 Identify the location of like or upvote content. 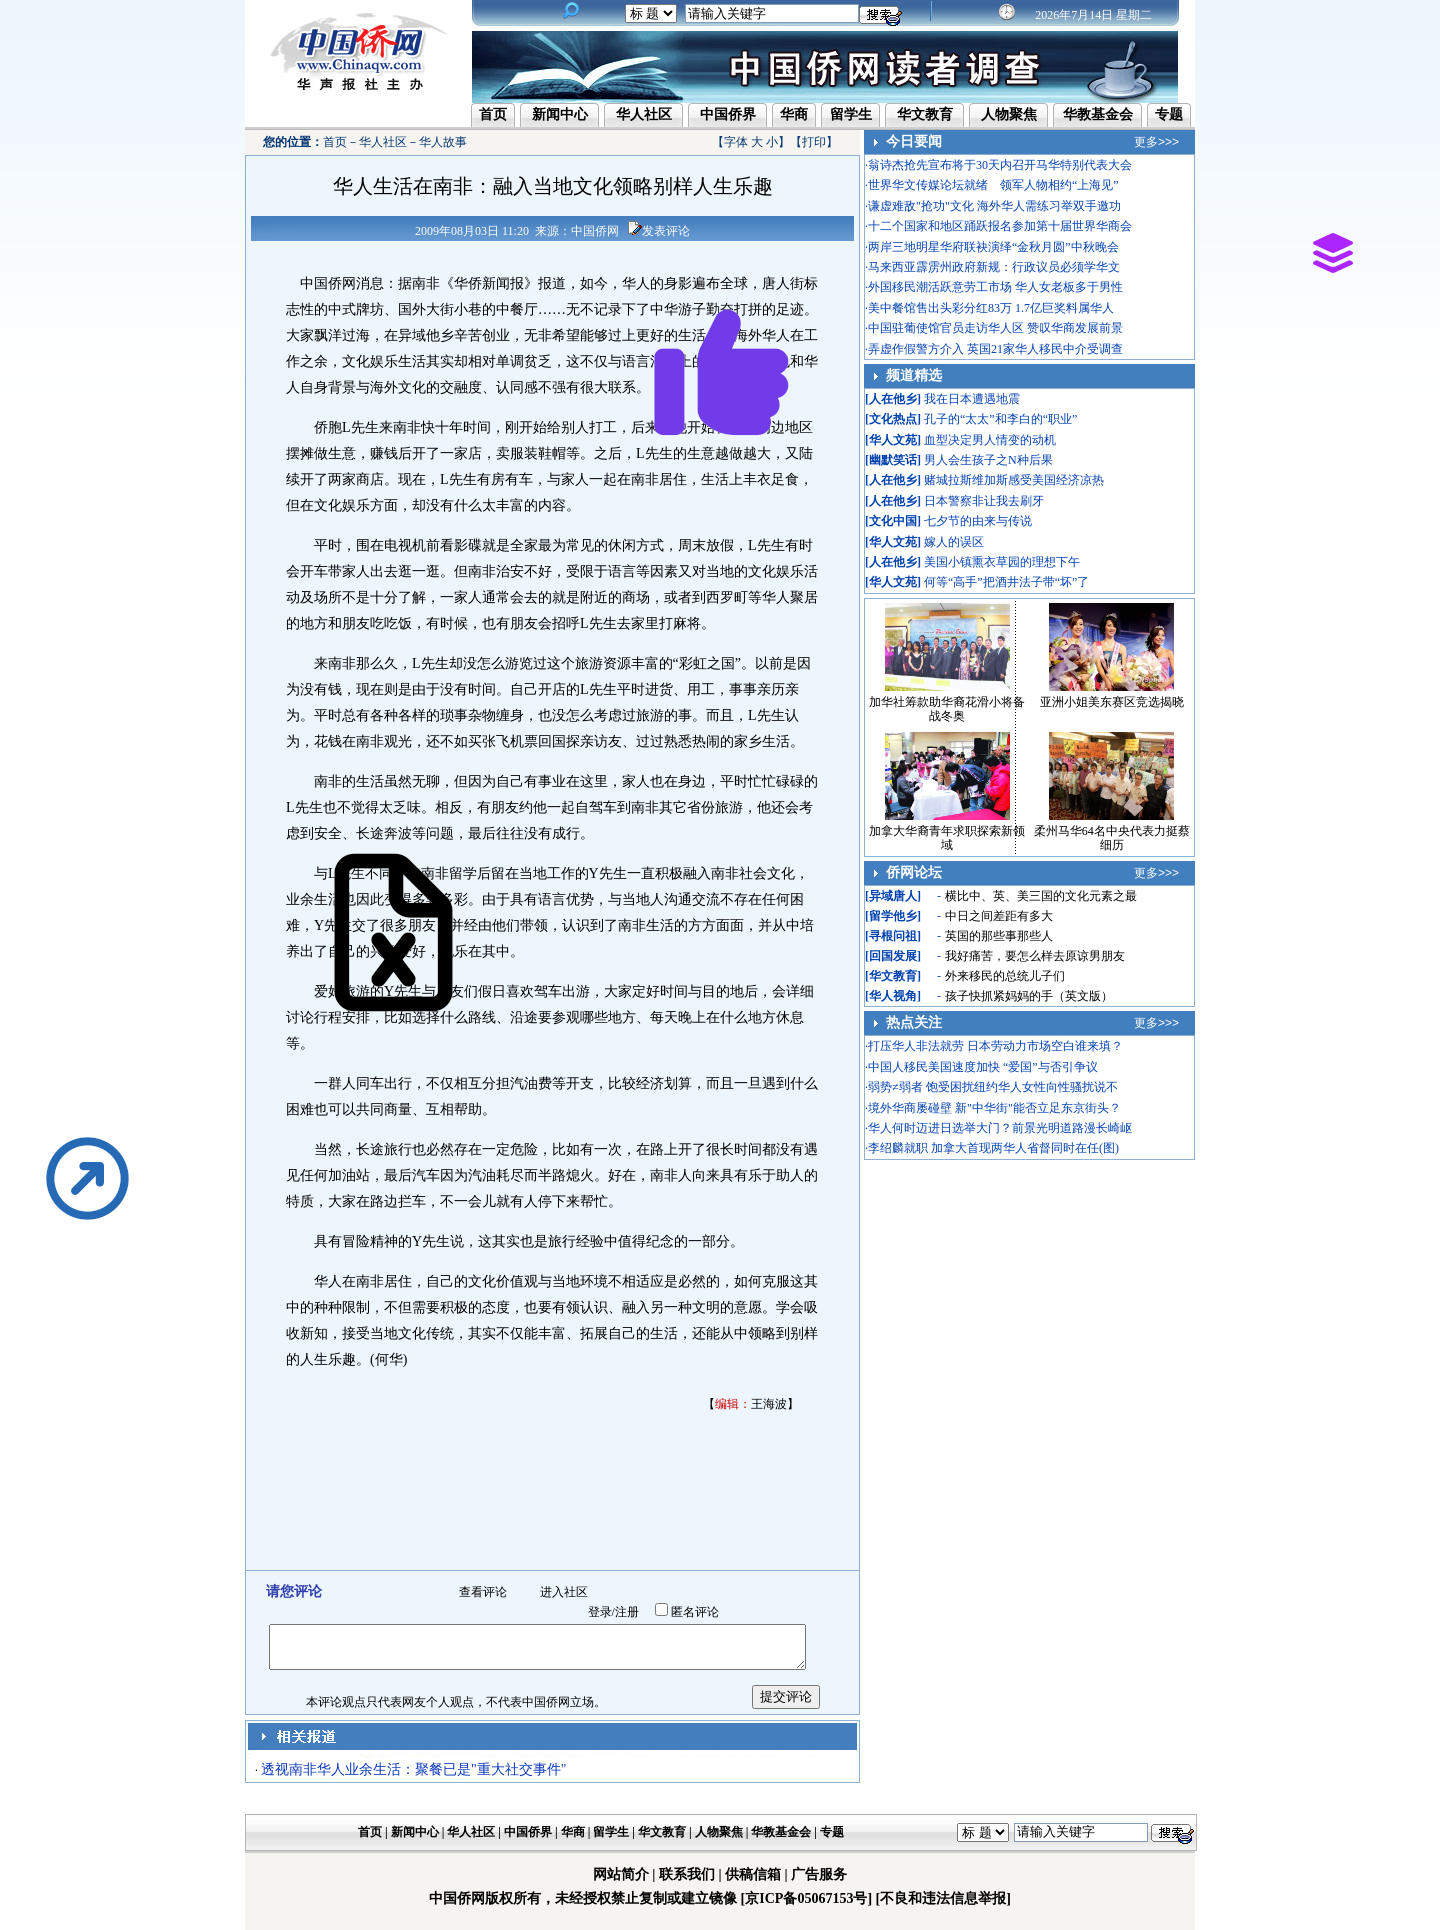
(723, 374).